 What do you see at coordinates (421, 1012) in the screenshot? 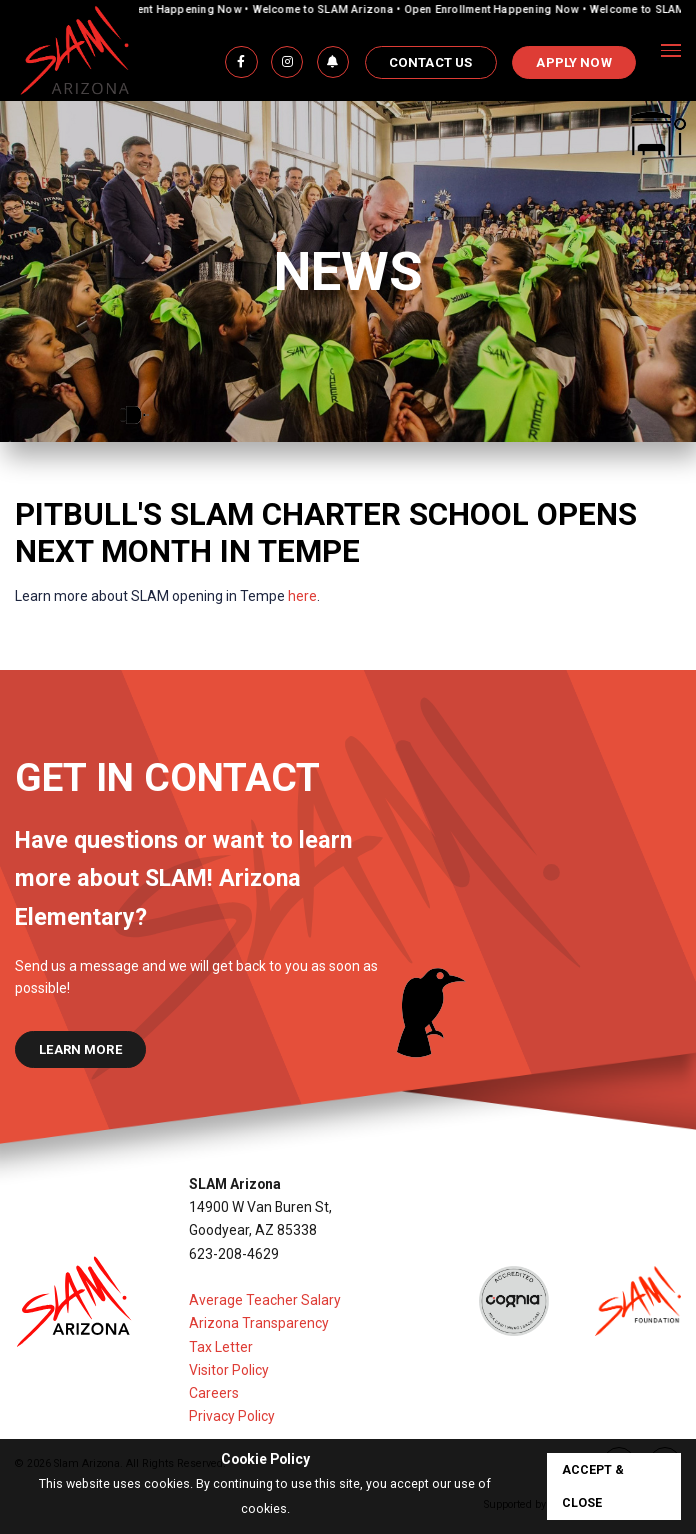
I see `raven or crow icon for a messaging or mail feature` at bounding box center [421, 1012].